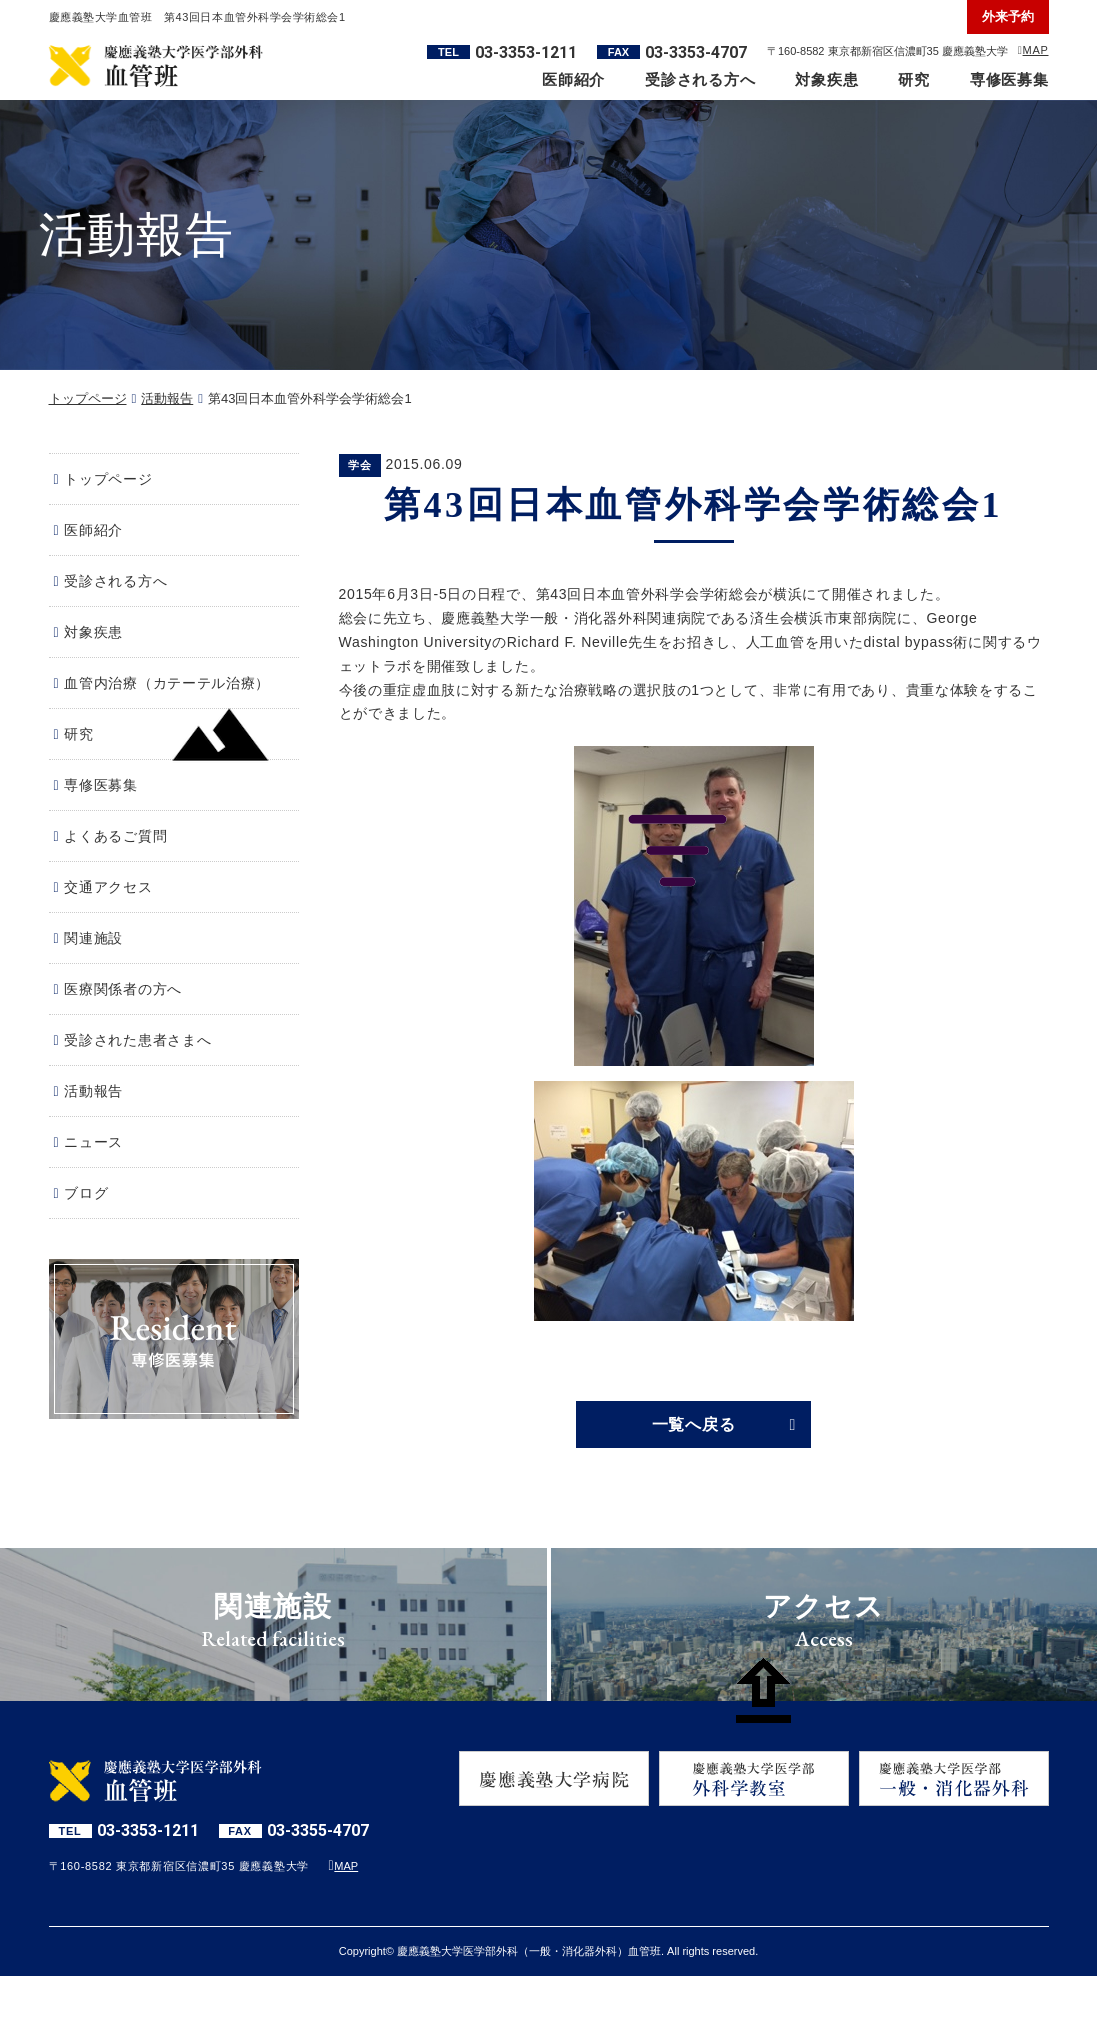  I want to click on filter photos by landscape or mountain scenery, so click(220, 734).